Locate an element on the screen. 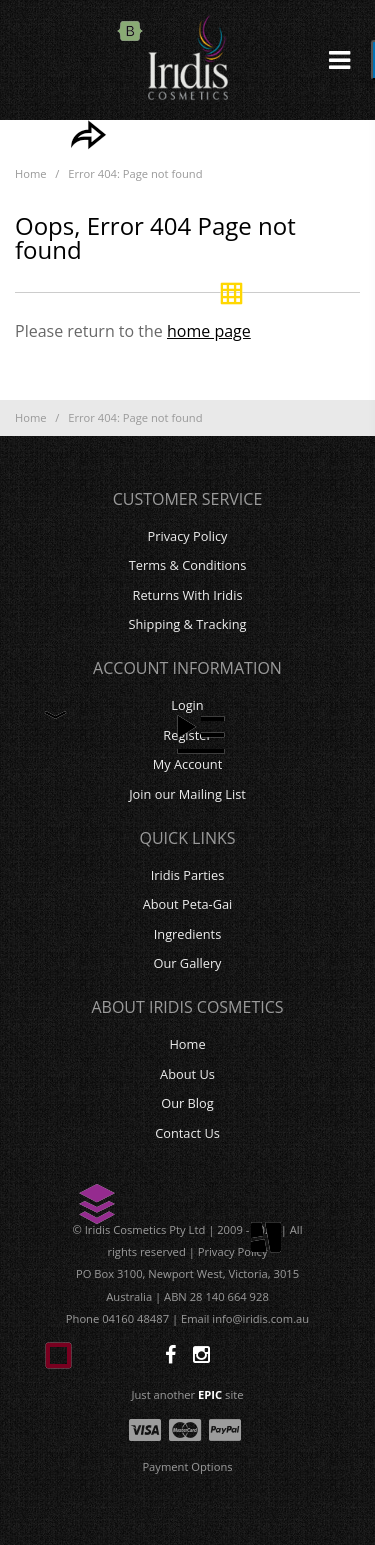 The image size is (375, 1545). view your playlist is located at coordinates (201, 735).